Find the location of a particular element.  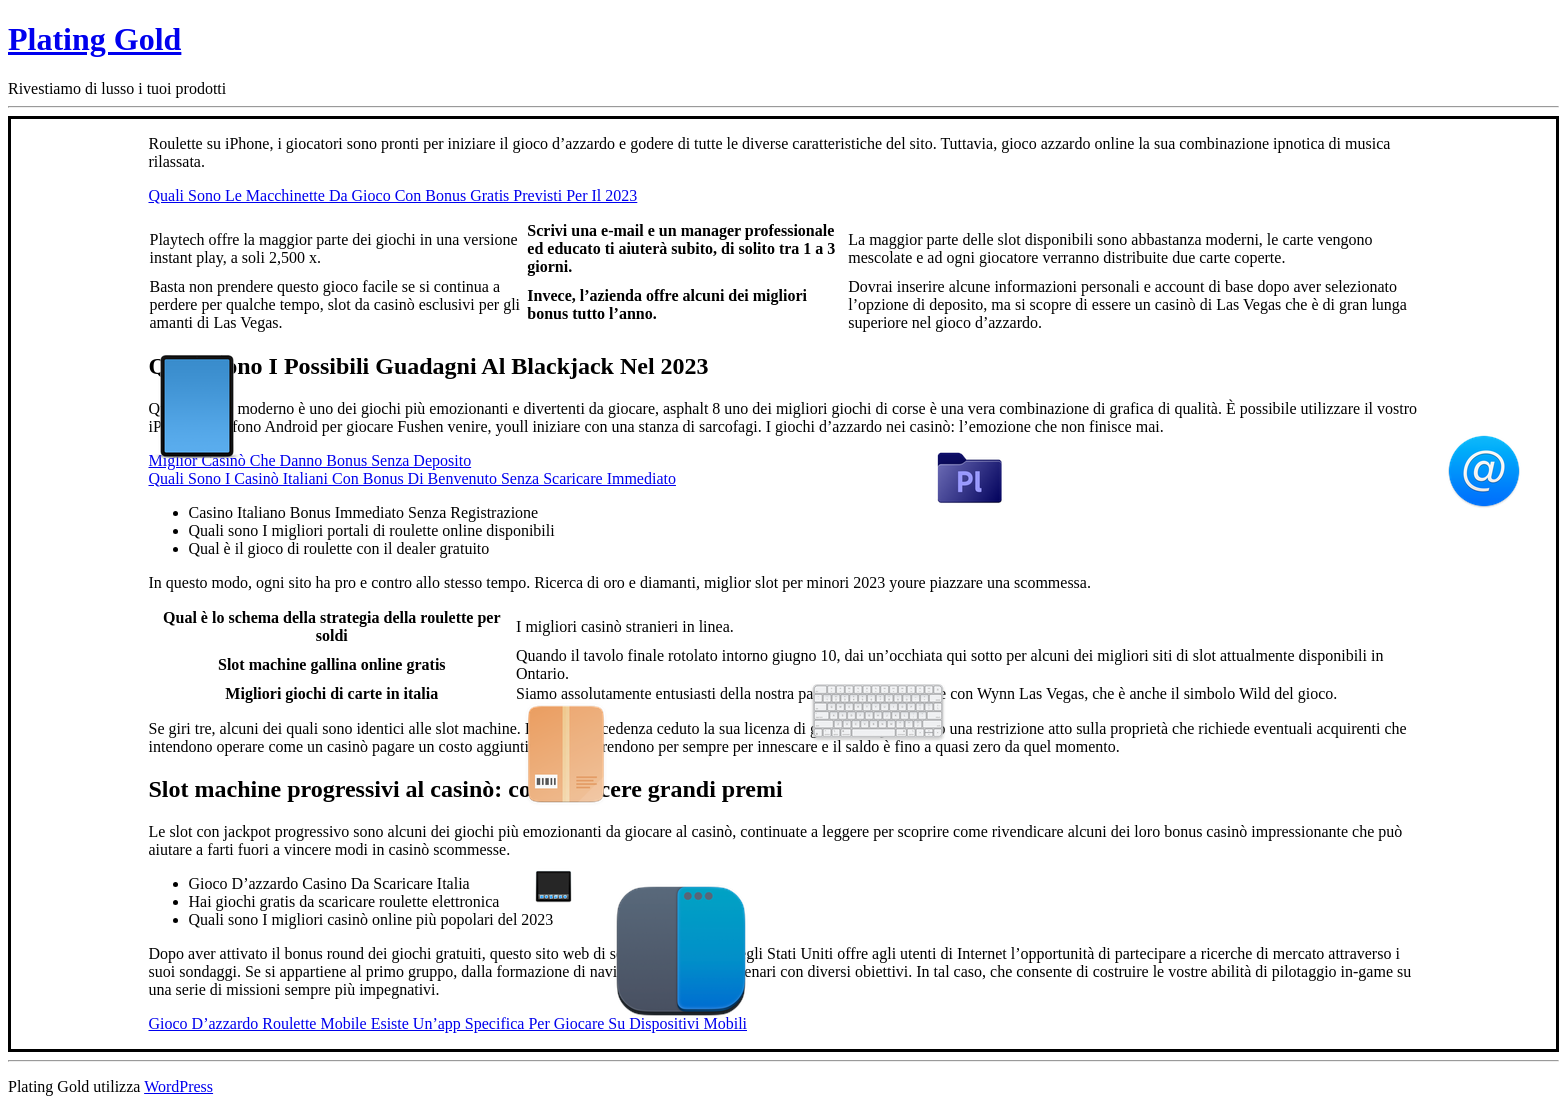

access user accounts settings is located at coordinates (1484, 471).